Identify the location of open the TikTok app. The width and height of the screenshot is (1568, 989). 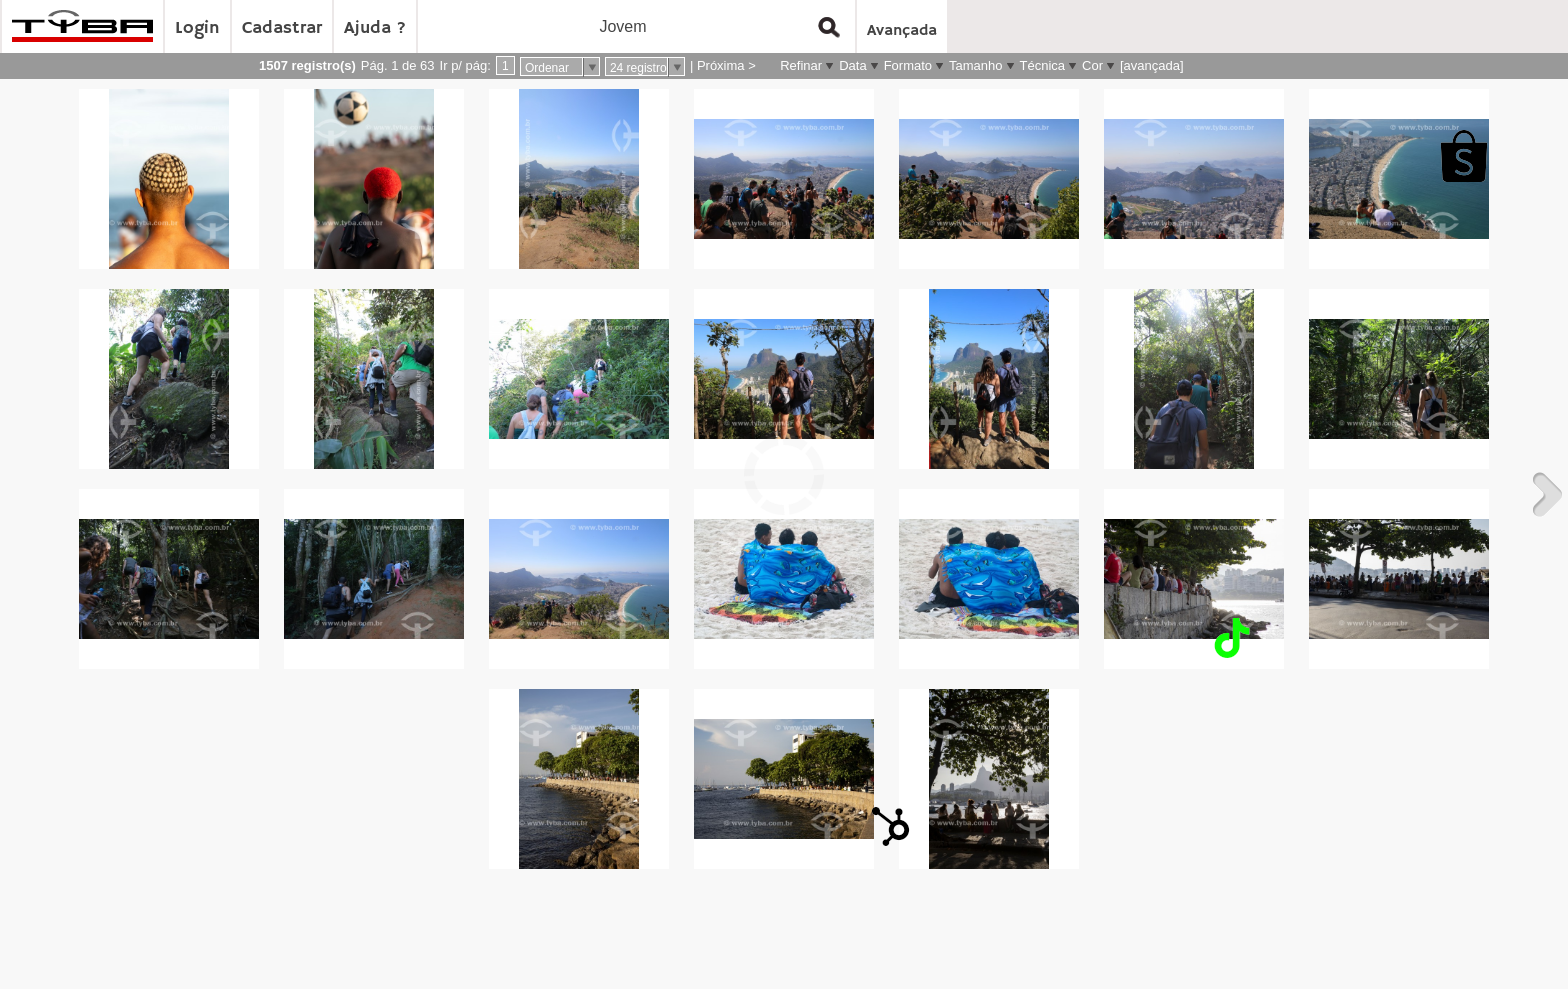
(1232, 638).